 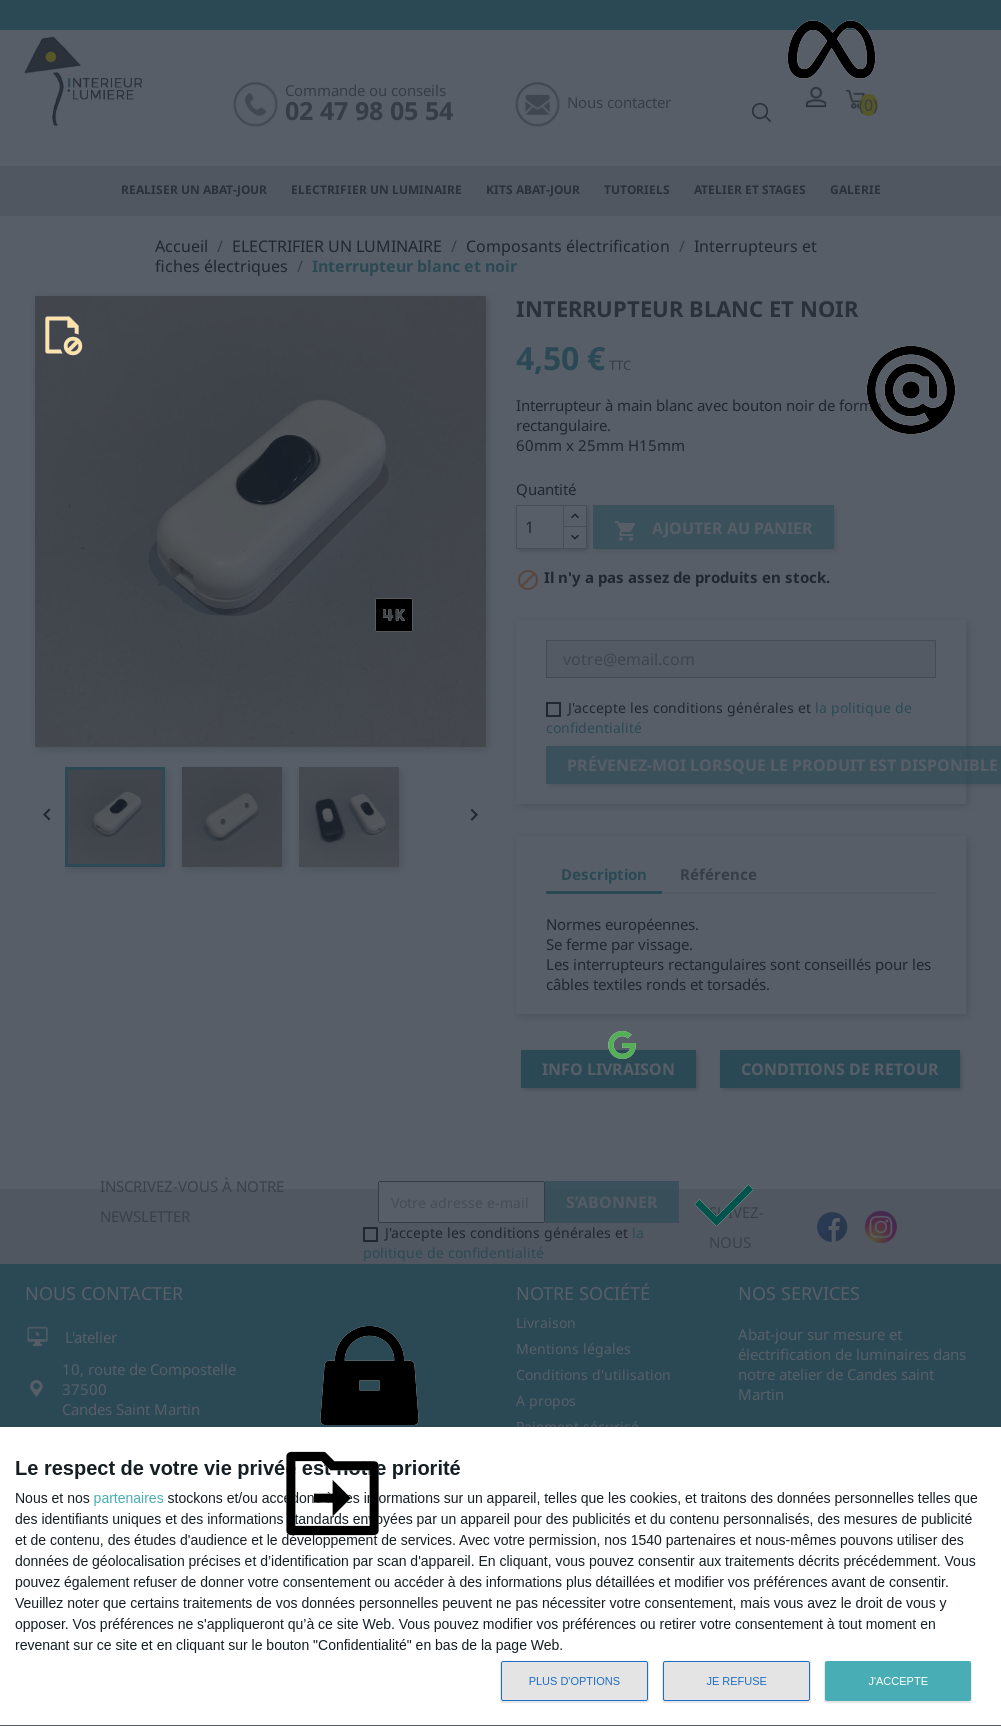 What do you see at coordinates (622, 1045) in the screenshot?
I see `sign in with Google` at bounding box center [622, 1045].